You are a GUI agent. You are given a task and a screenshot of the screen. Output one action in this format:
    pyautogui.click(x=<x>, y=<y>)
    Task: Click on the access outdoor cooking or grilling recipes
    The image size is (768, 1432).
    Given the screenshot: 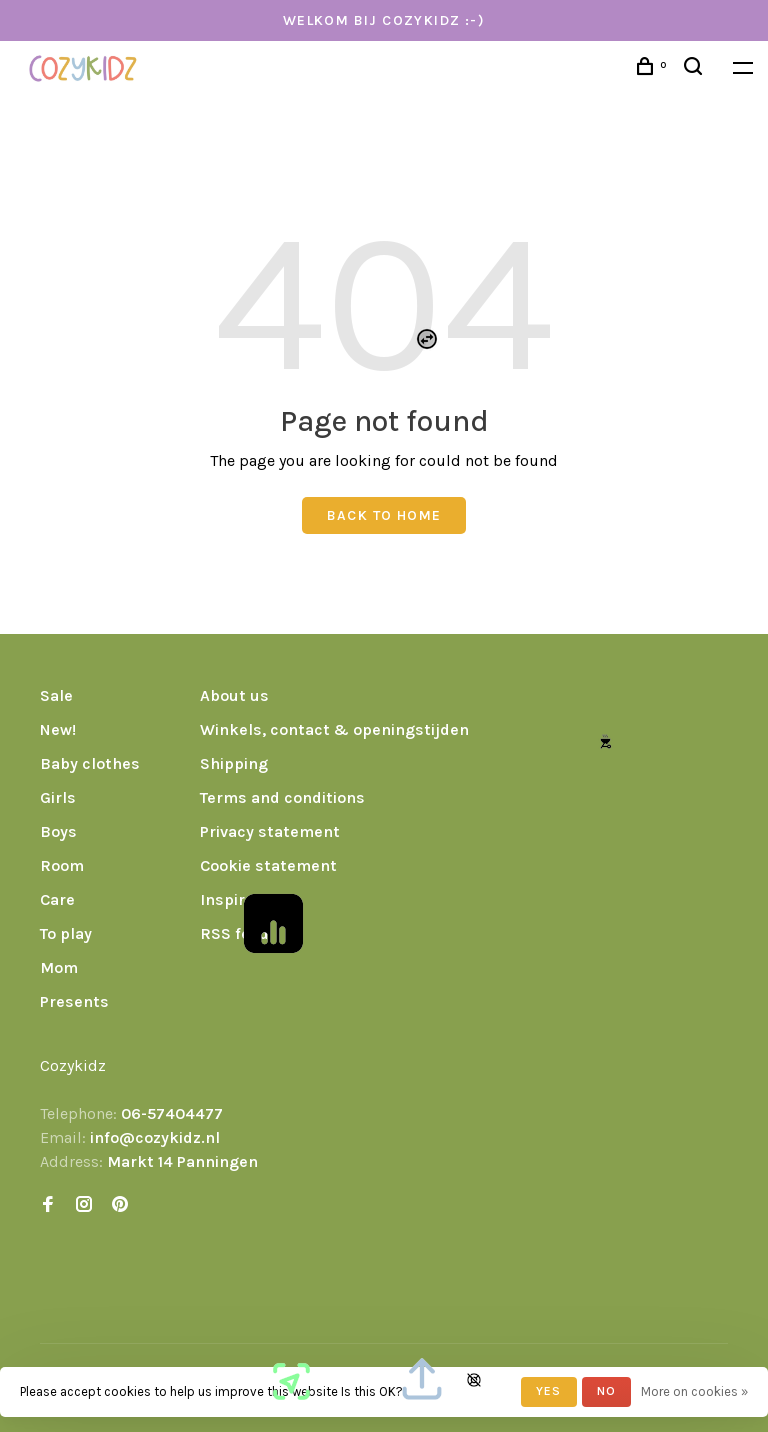 What is the action you would take?
    pyautogui.click(x=605, y=741)
    